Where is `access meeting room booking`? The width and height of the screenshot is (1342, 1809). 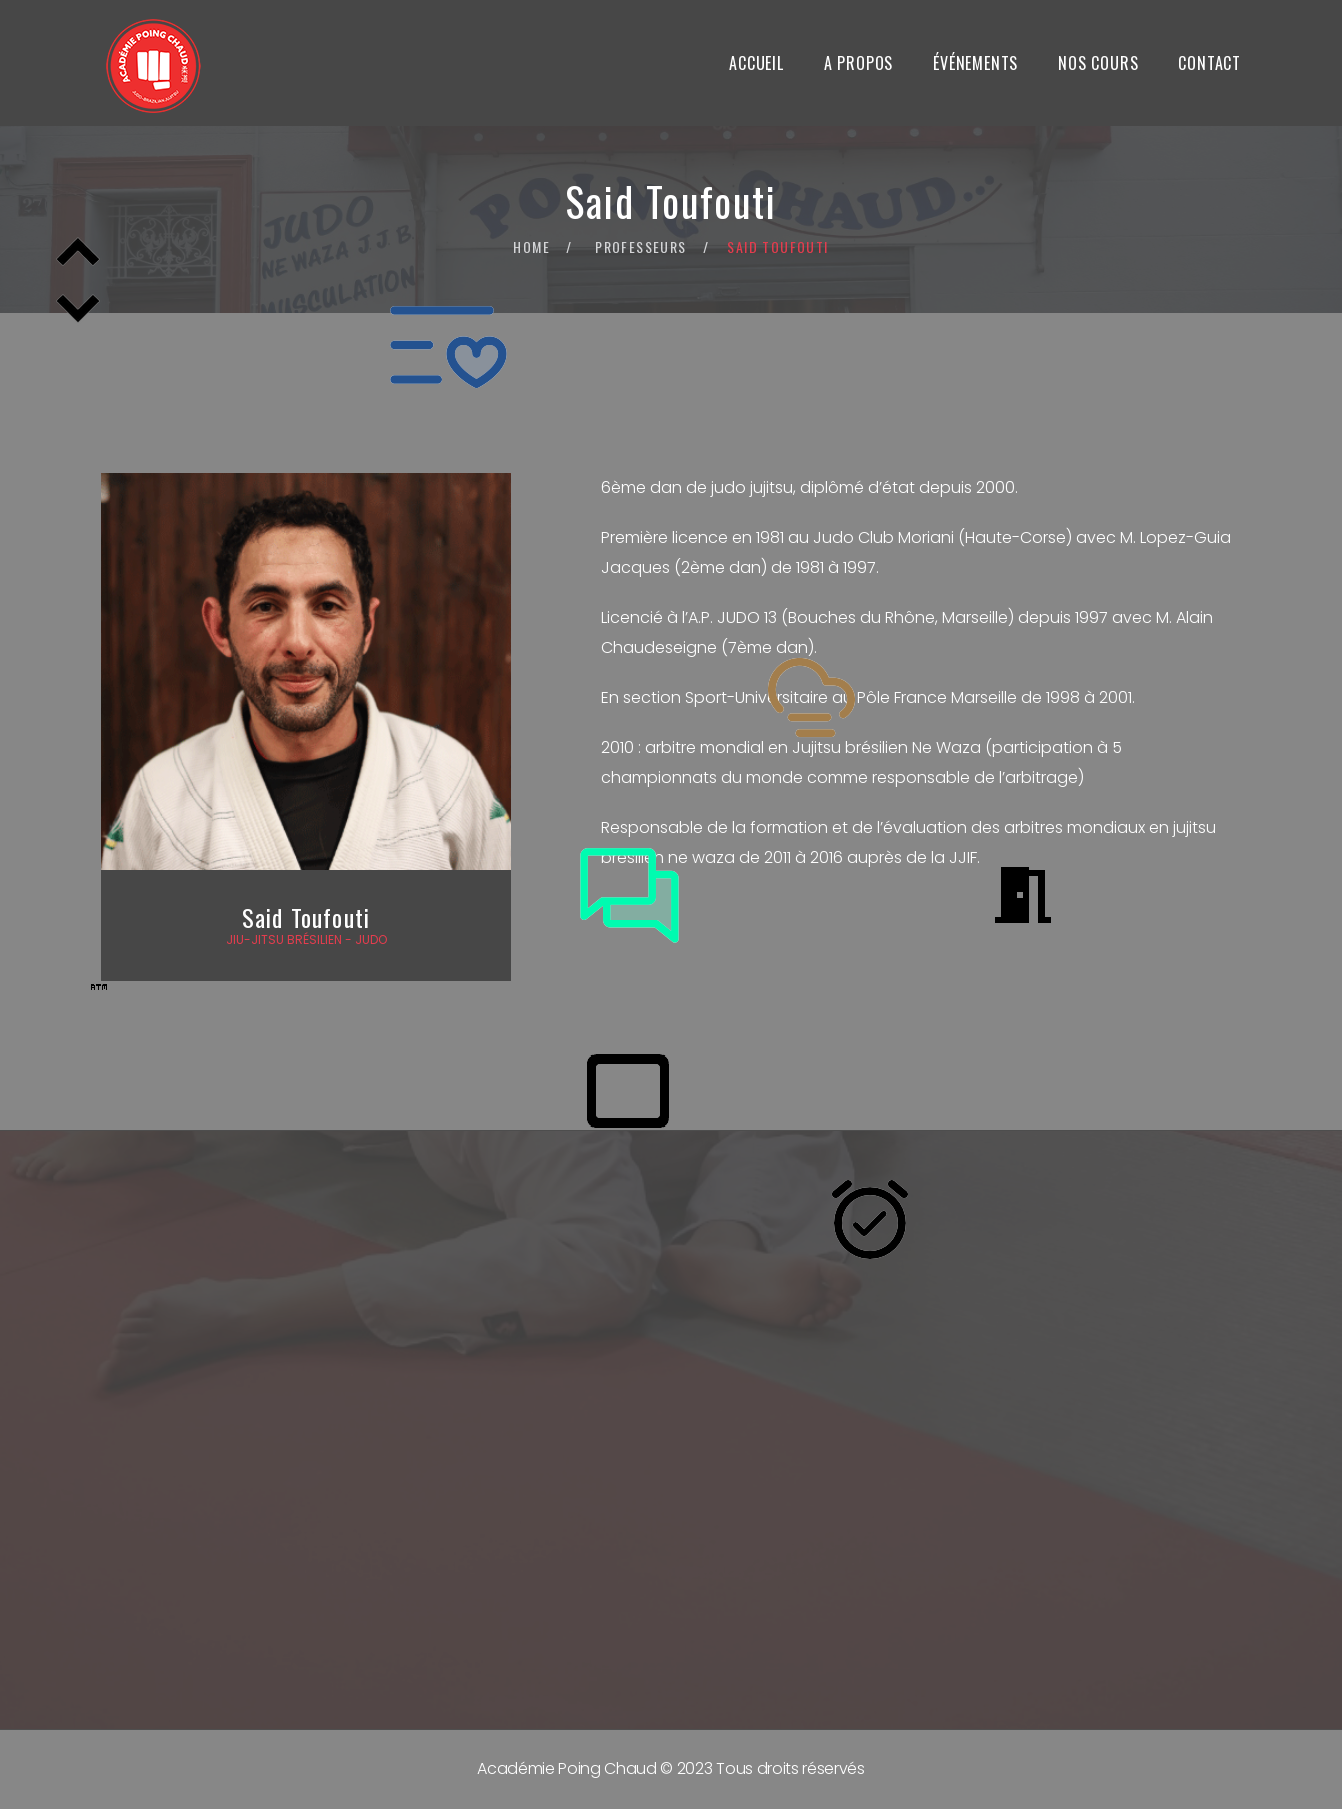 access meeting room booking is located at coordinates (1023, 895).